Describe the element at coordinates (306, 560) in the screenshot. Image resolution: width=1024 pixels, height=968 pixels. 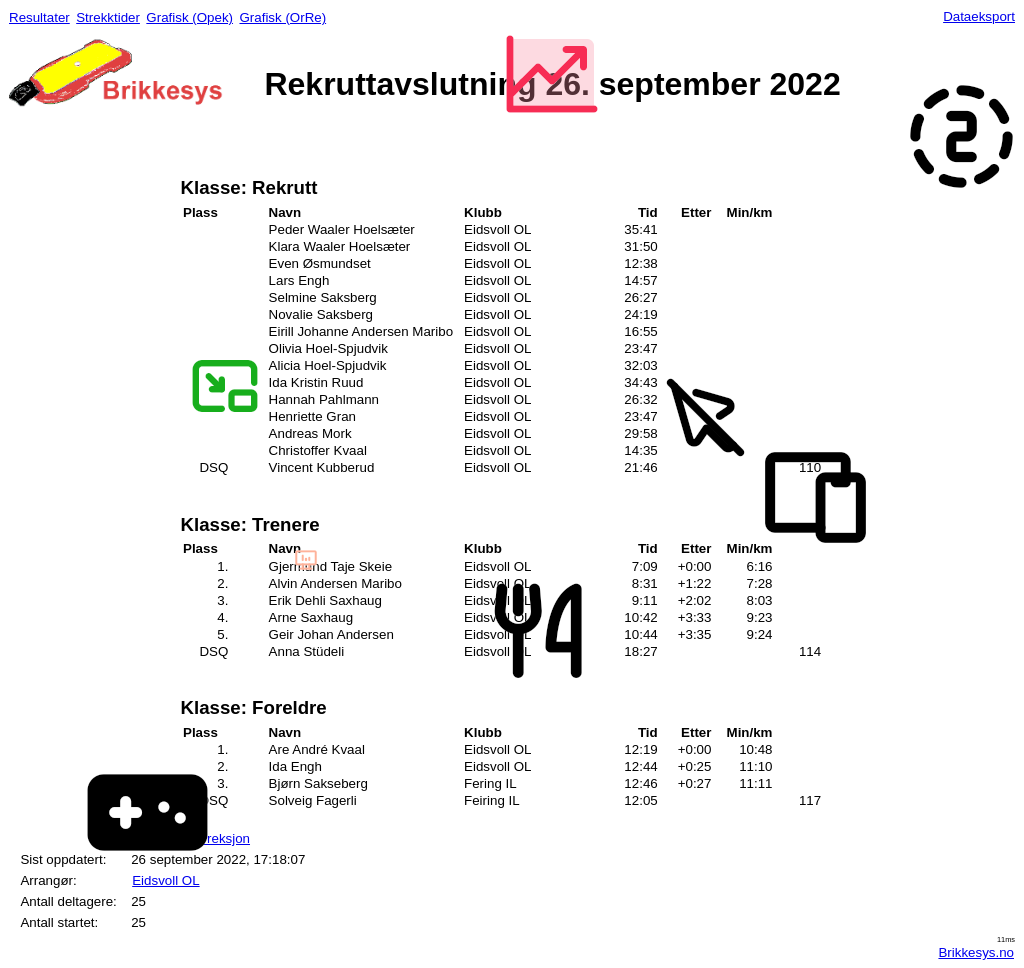
I see `view desktop analytics dashboard` at that location.